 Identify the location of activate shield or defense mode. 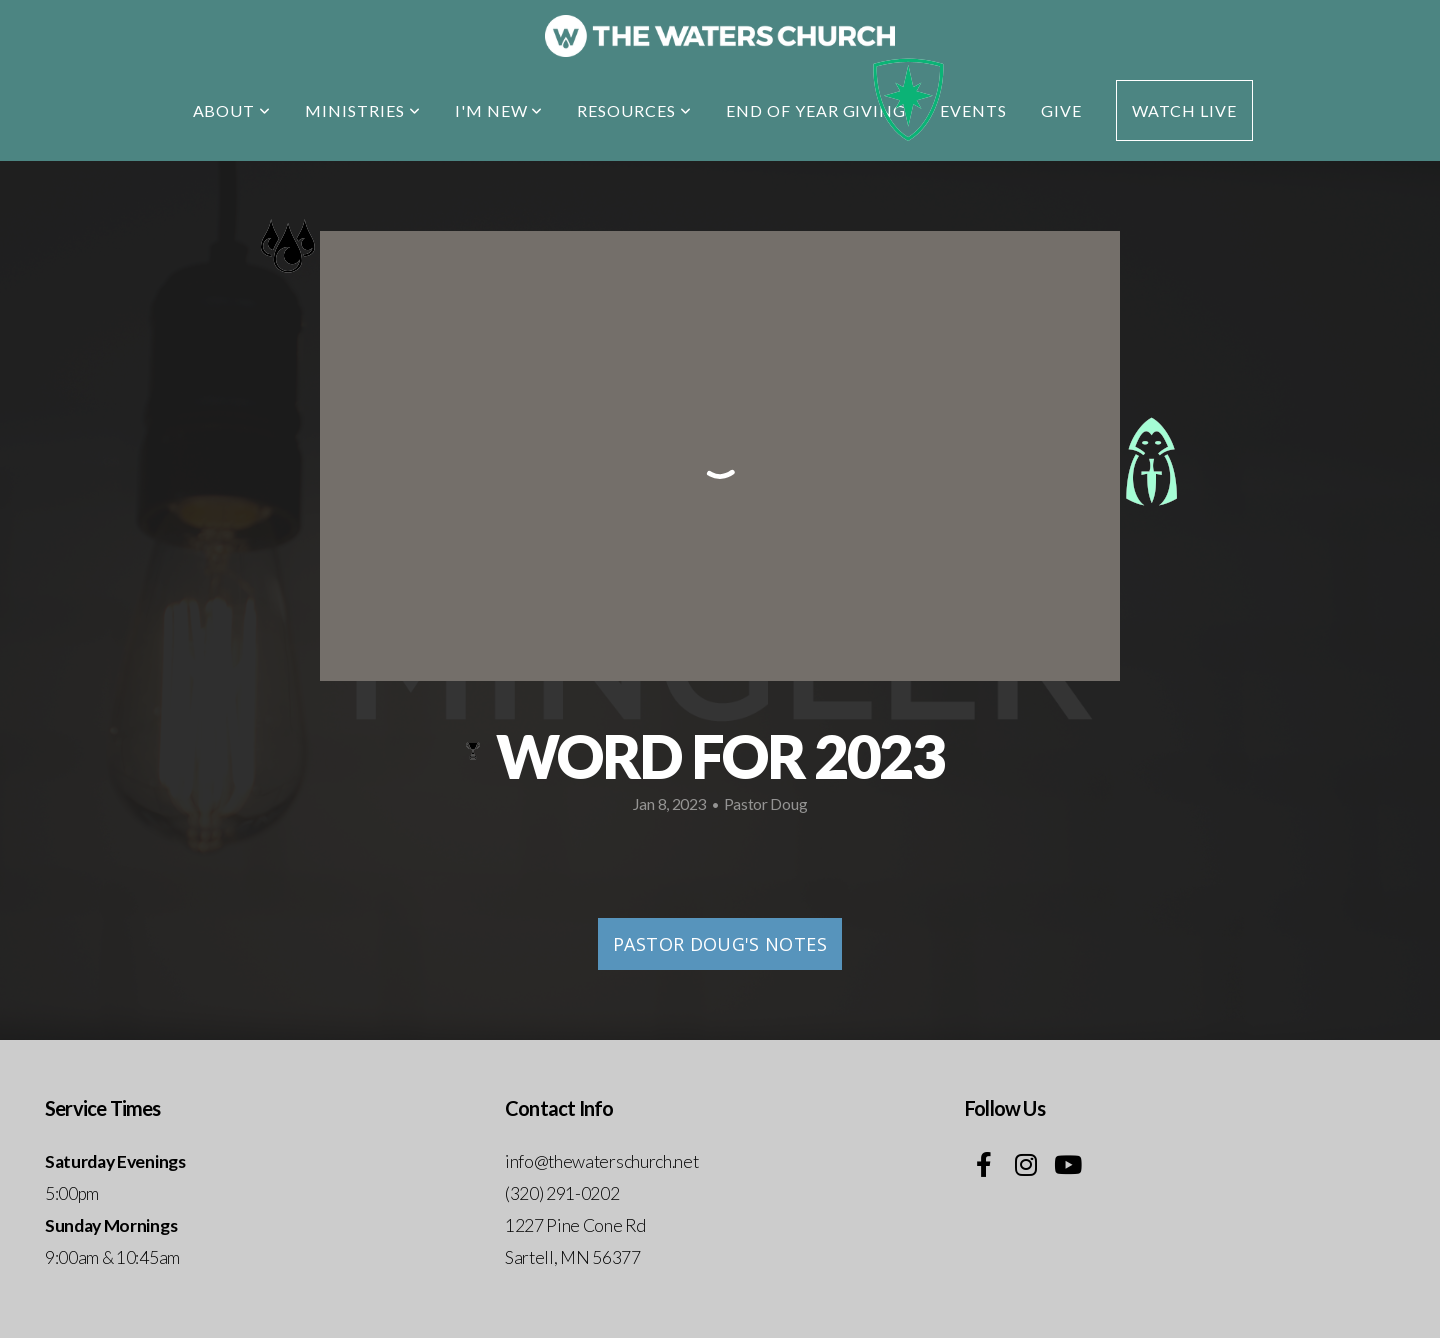
(908, 100).